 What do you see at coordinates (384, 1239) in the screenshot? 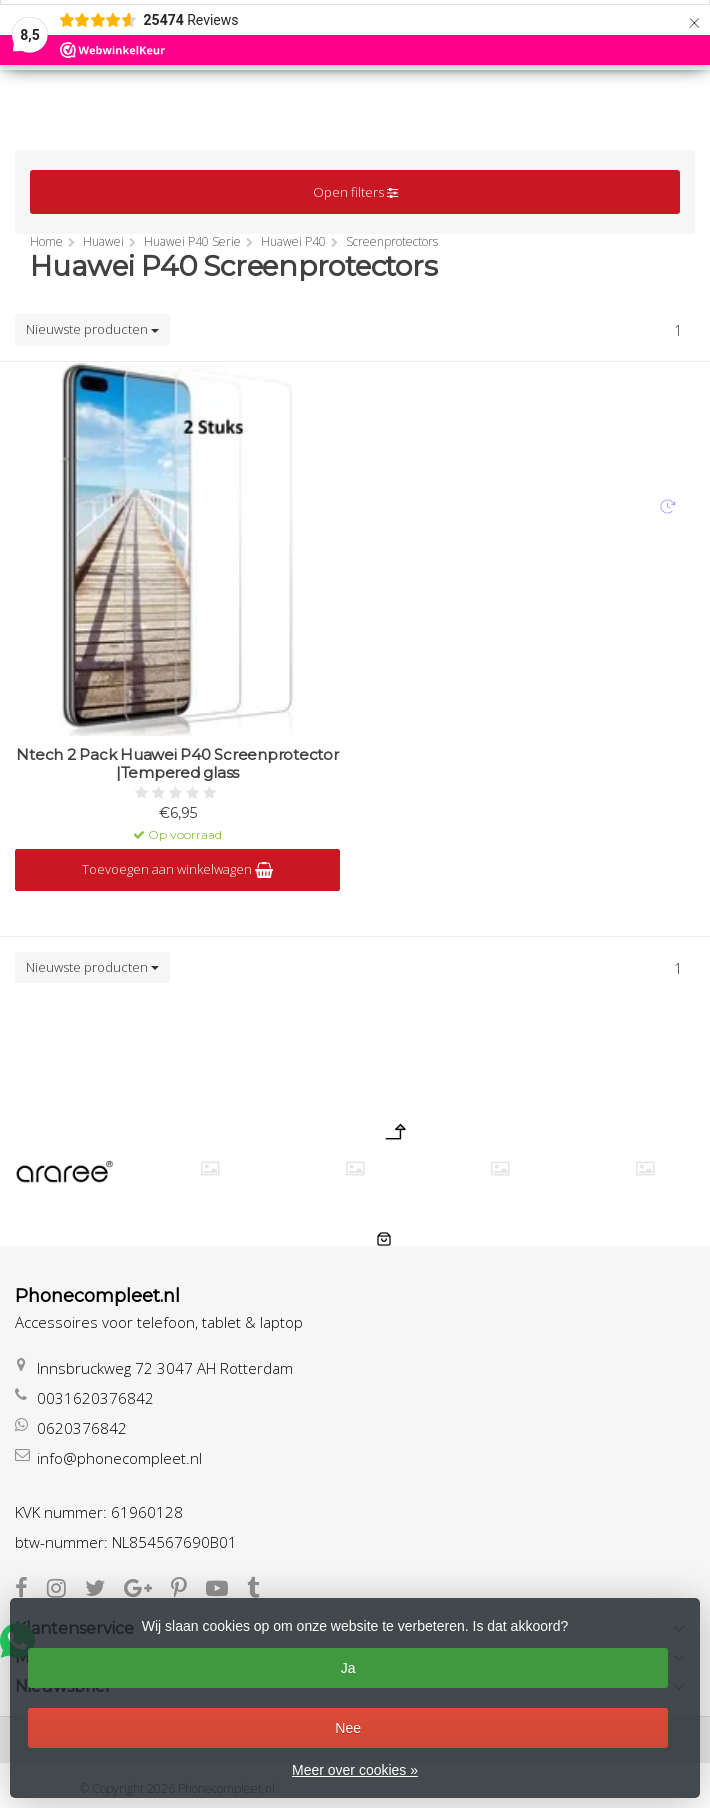
I see `view your shopping bag` at bounding box center [384, 1239].